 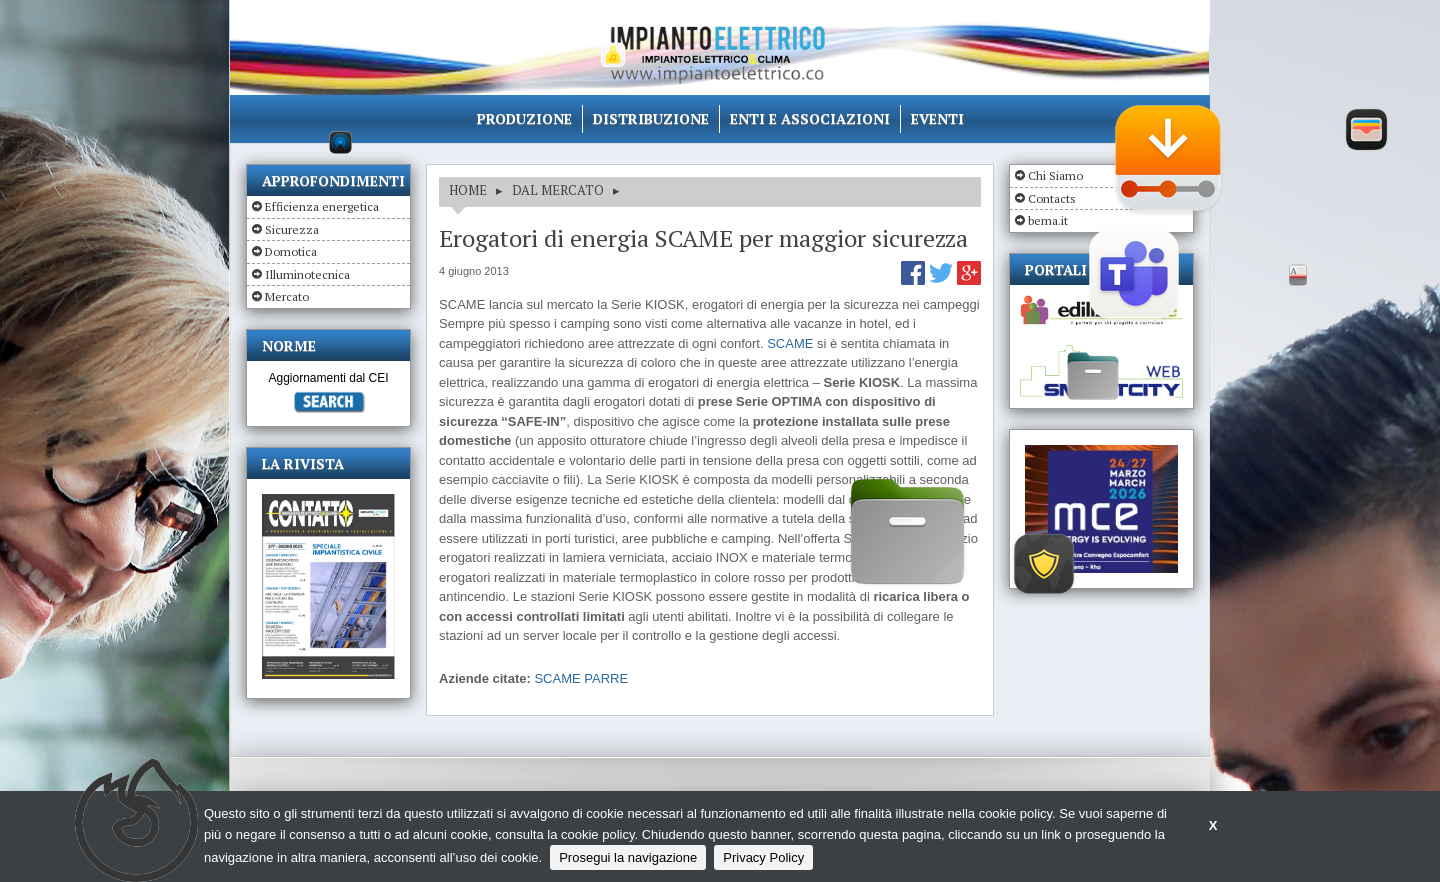 What do you see at coordinates (136, 820) in the screenshot?
I see `open firefox browser` at bounding box center [136, 820].